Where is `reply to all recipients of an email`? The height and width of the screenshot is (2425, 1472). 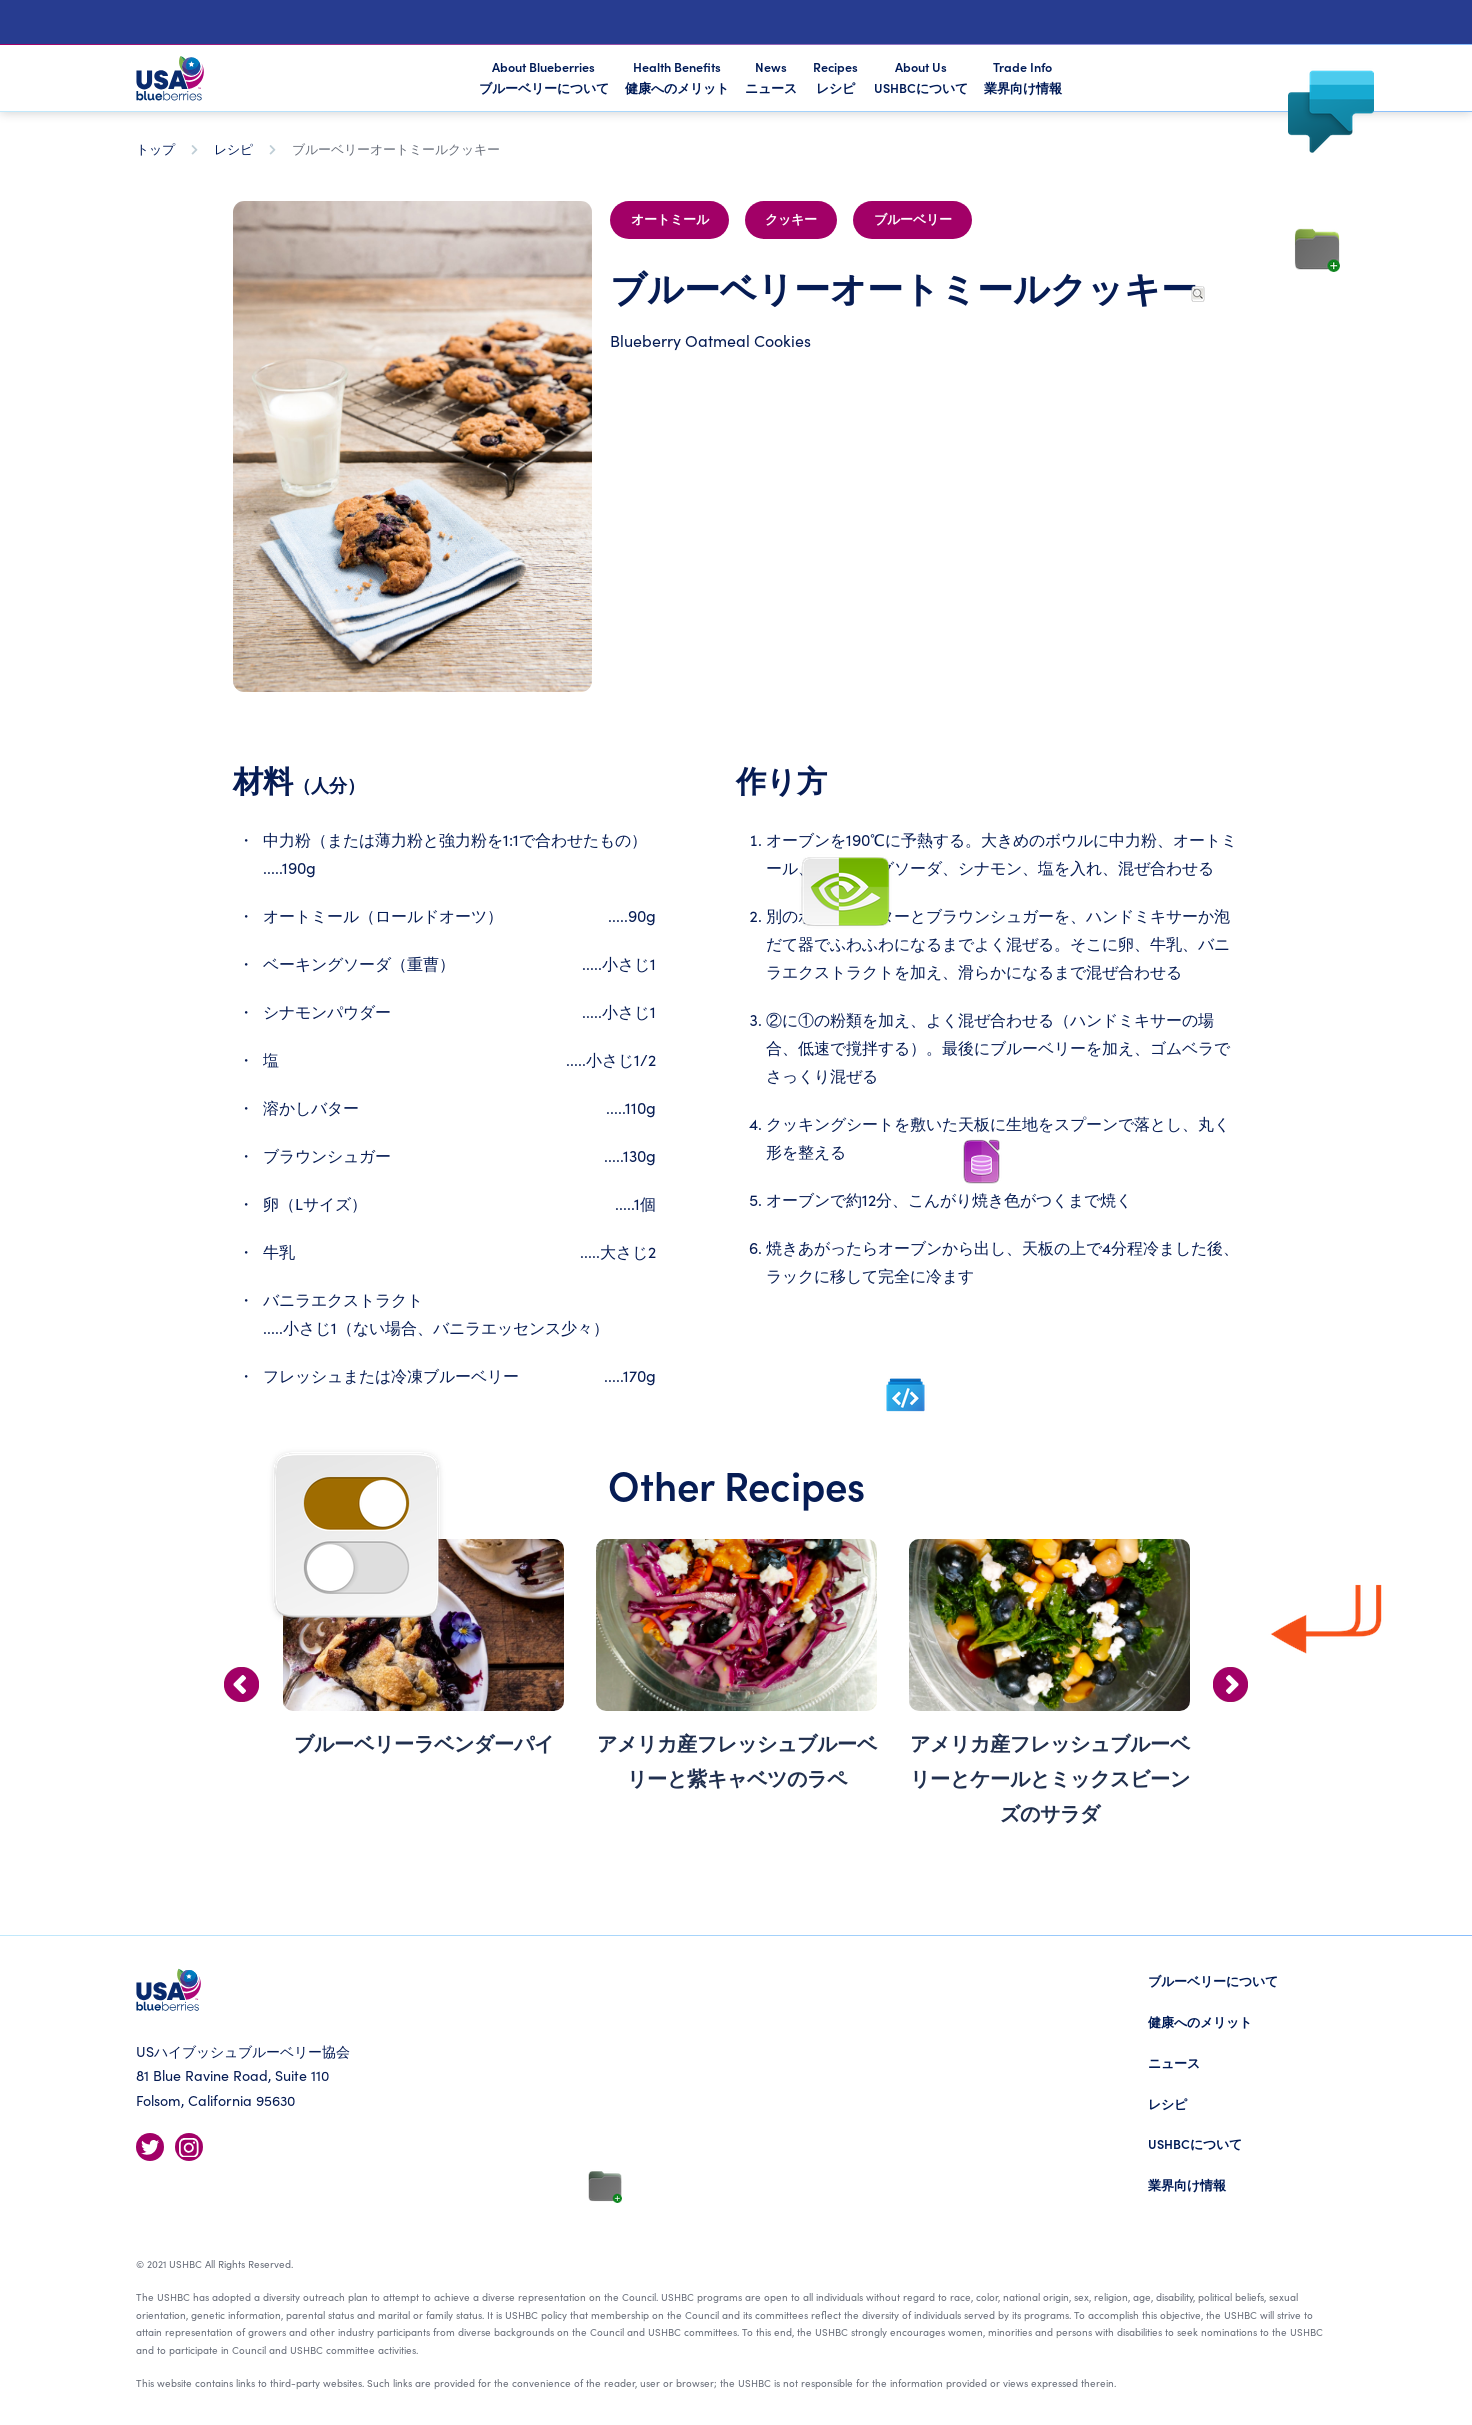 reply to all recipients of an email is located at coordinates (1324, 1618).